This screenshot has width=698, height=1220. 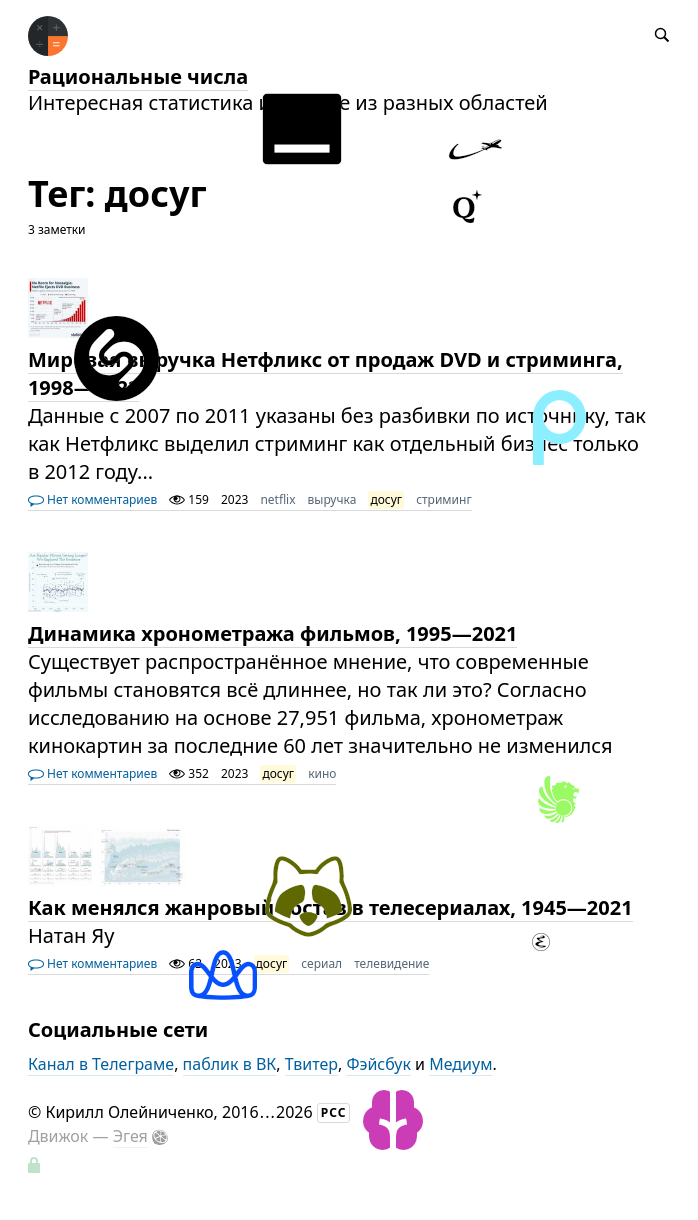 I want to click on open Shazam to identify a song, so click(x=116, y=358).